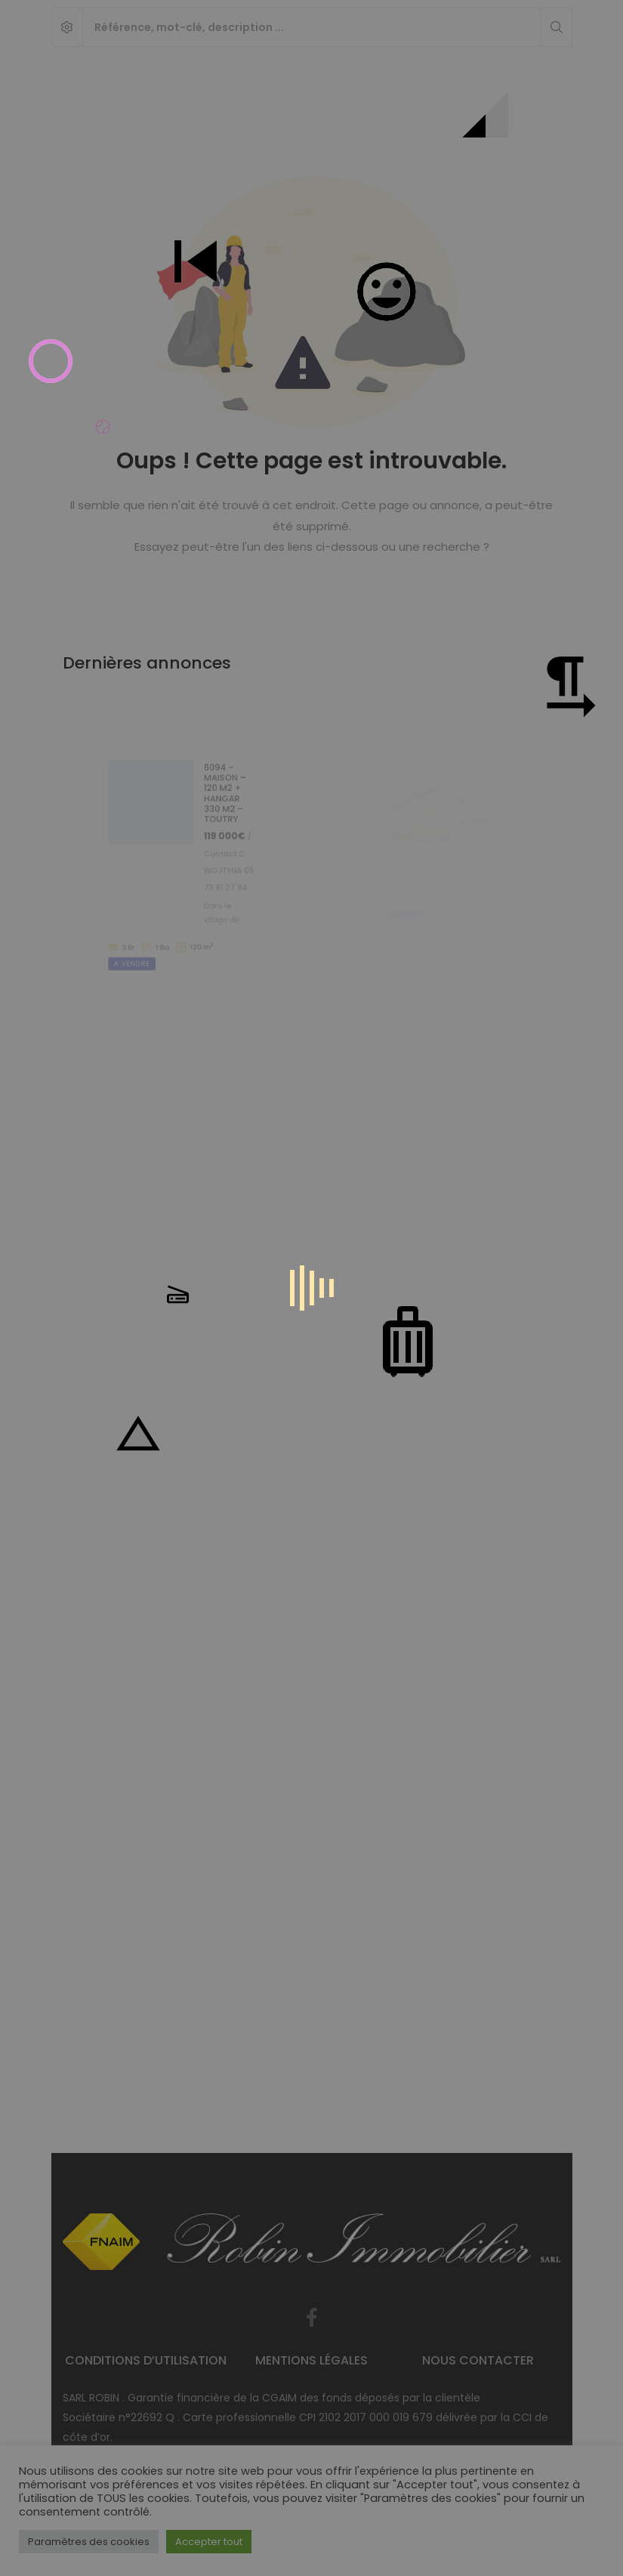  What do you see at coordinates (138, 1433) in the screenshot?
I see `view revision or change history` at bounding box center [138, 1433].